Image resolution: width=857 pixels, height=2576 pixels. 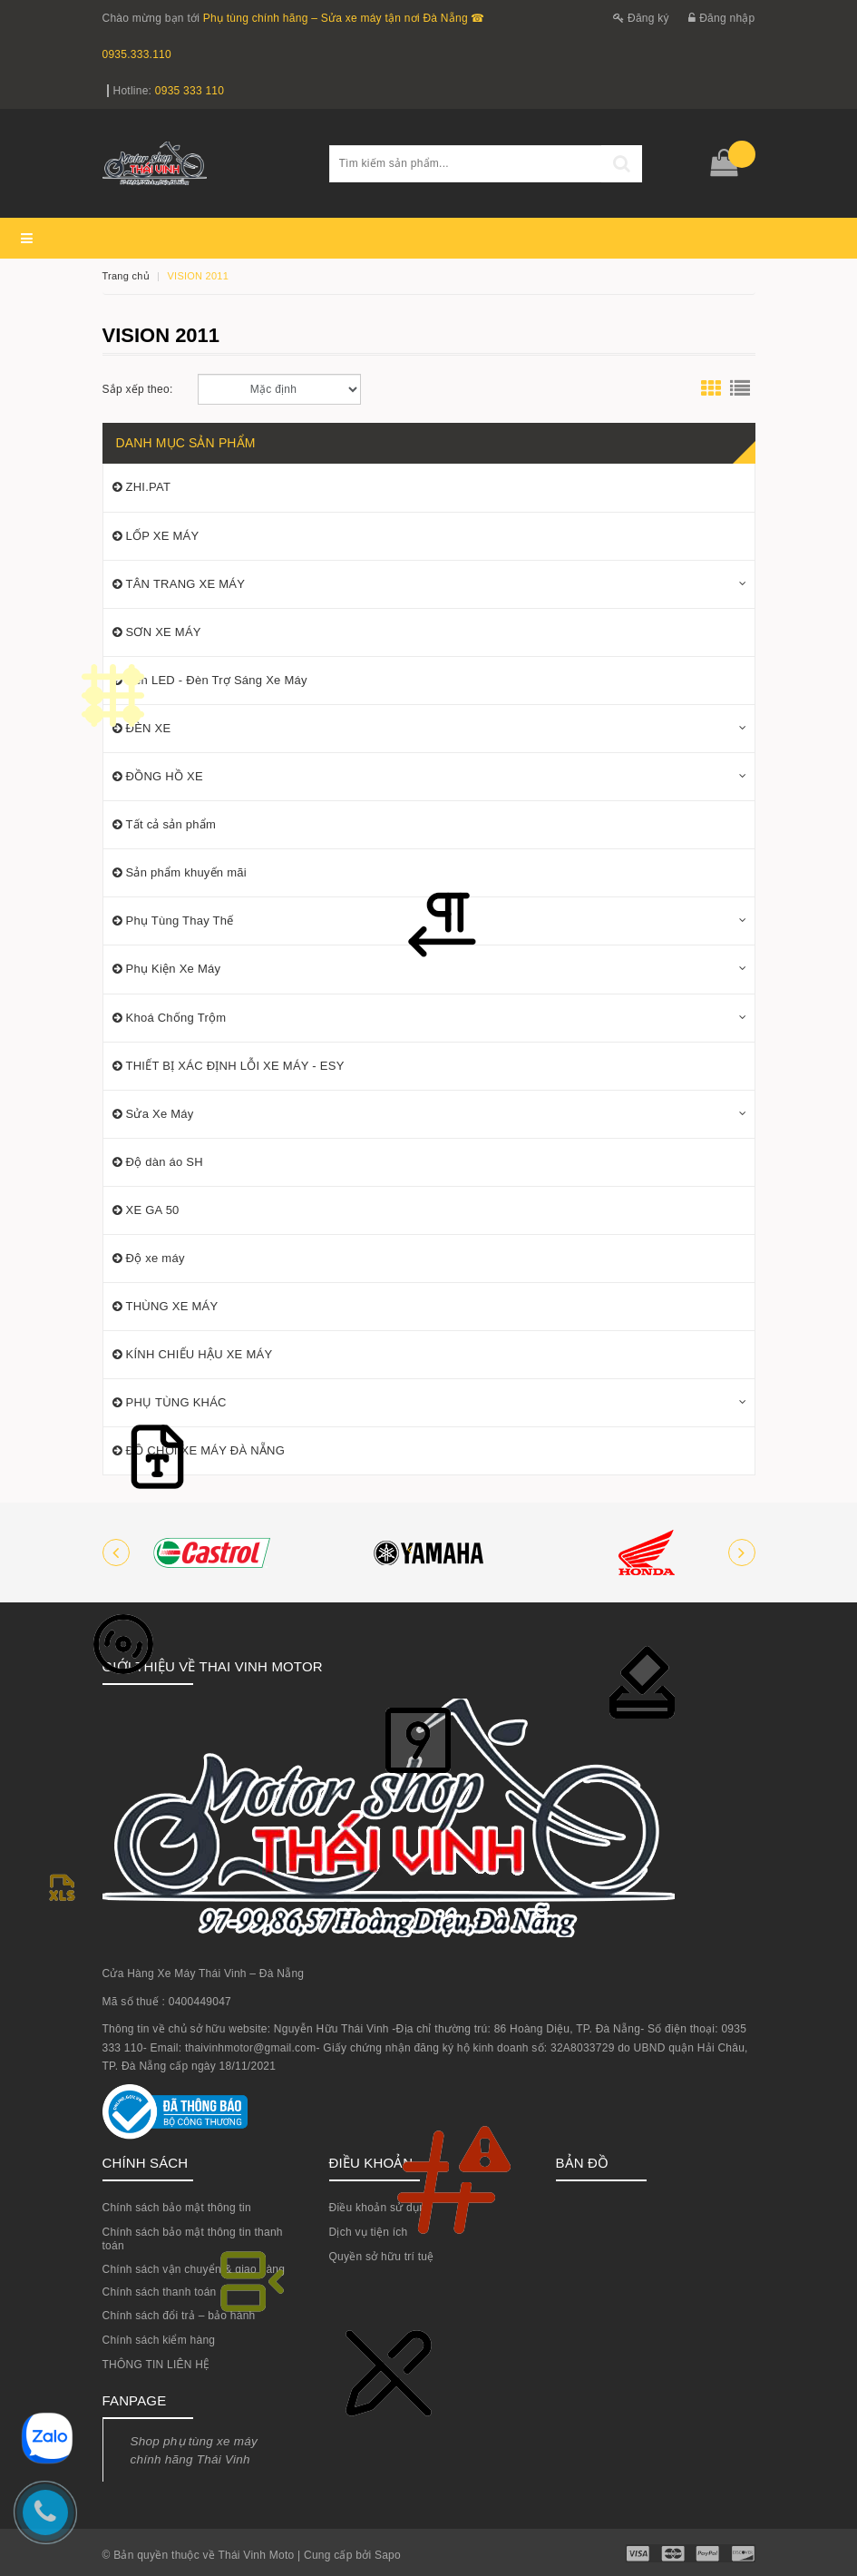 I want to click on play or access music library, so click(x=123, y=1644).